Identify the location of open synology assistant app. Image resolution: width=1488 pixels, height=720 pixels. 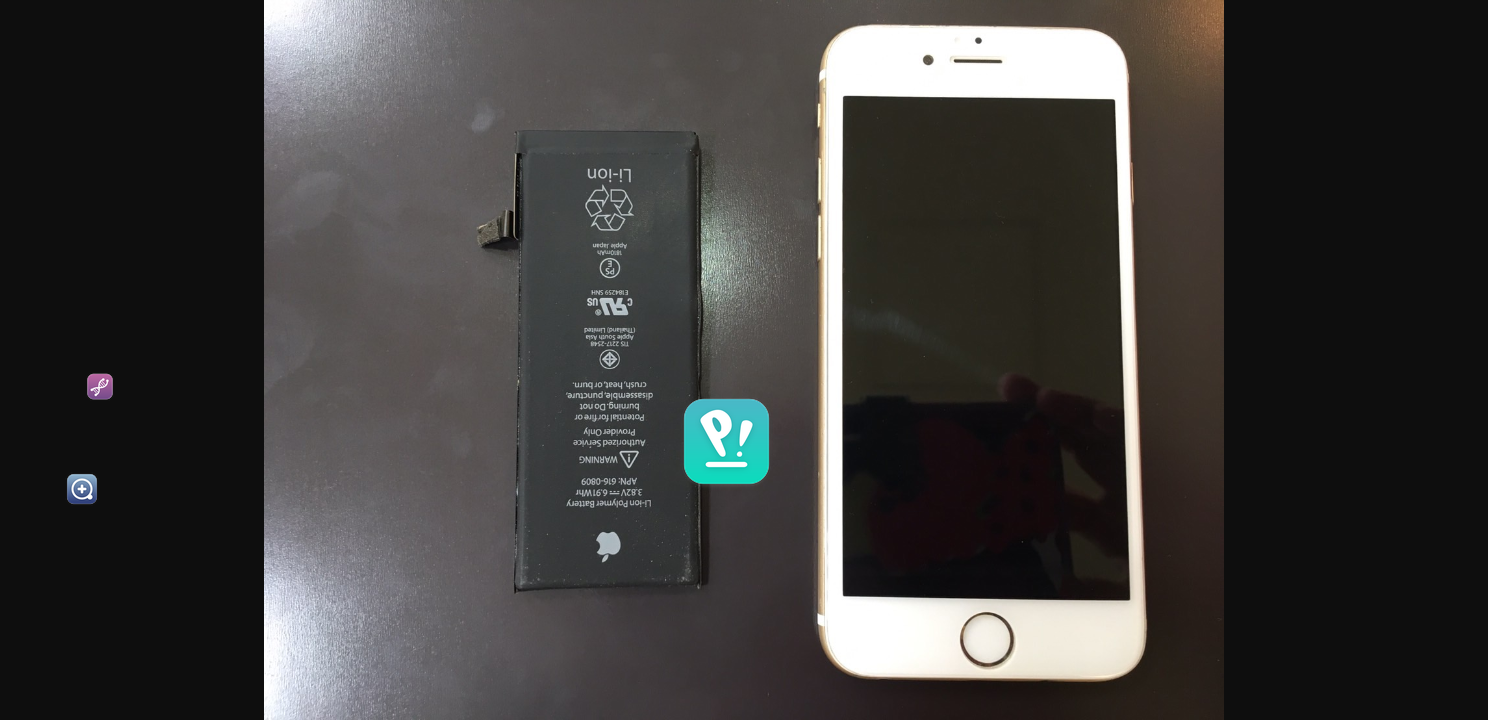
(82, 489).